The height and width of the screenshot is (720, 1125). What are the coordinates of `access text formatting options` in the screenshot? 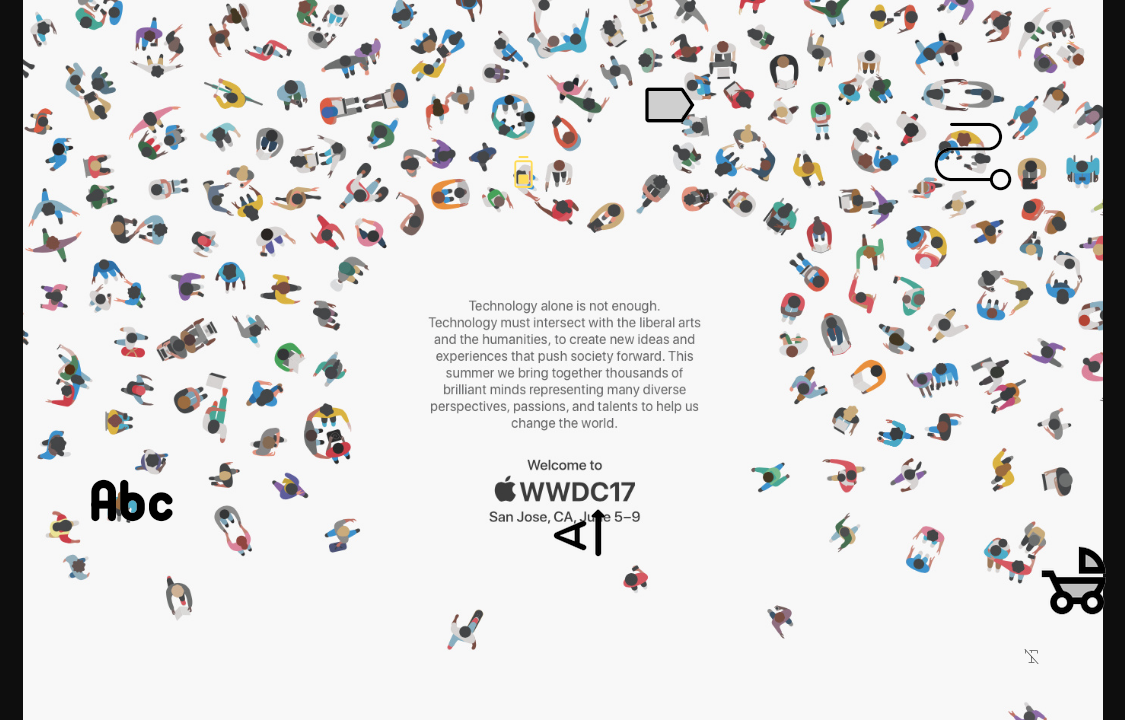 It's located at (132, 500).